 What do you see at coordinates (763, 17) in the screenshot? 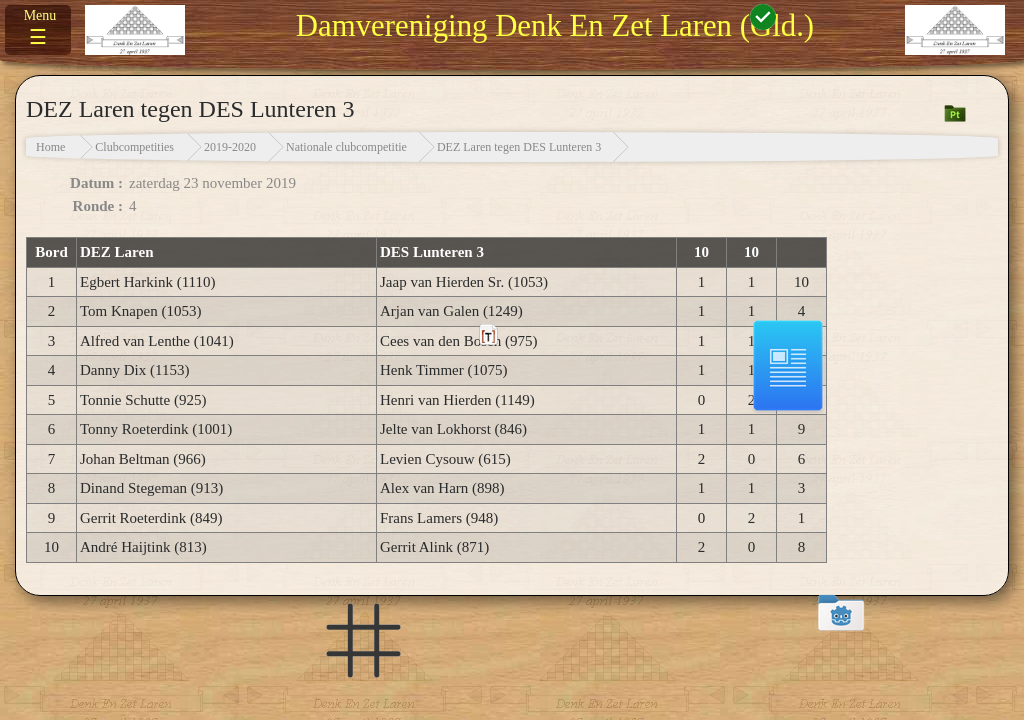
I see `confirm or apply changes` at bounding box center [763, 17].